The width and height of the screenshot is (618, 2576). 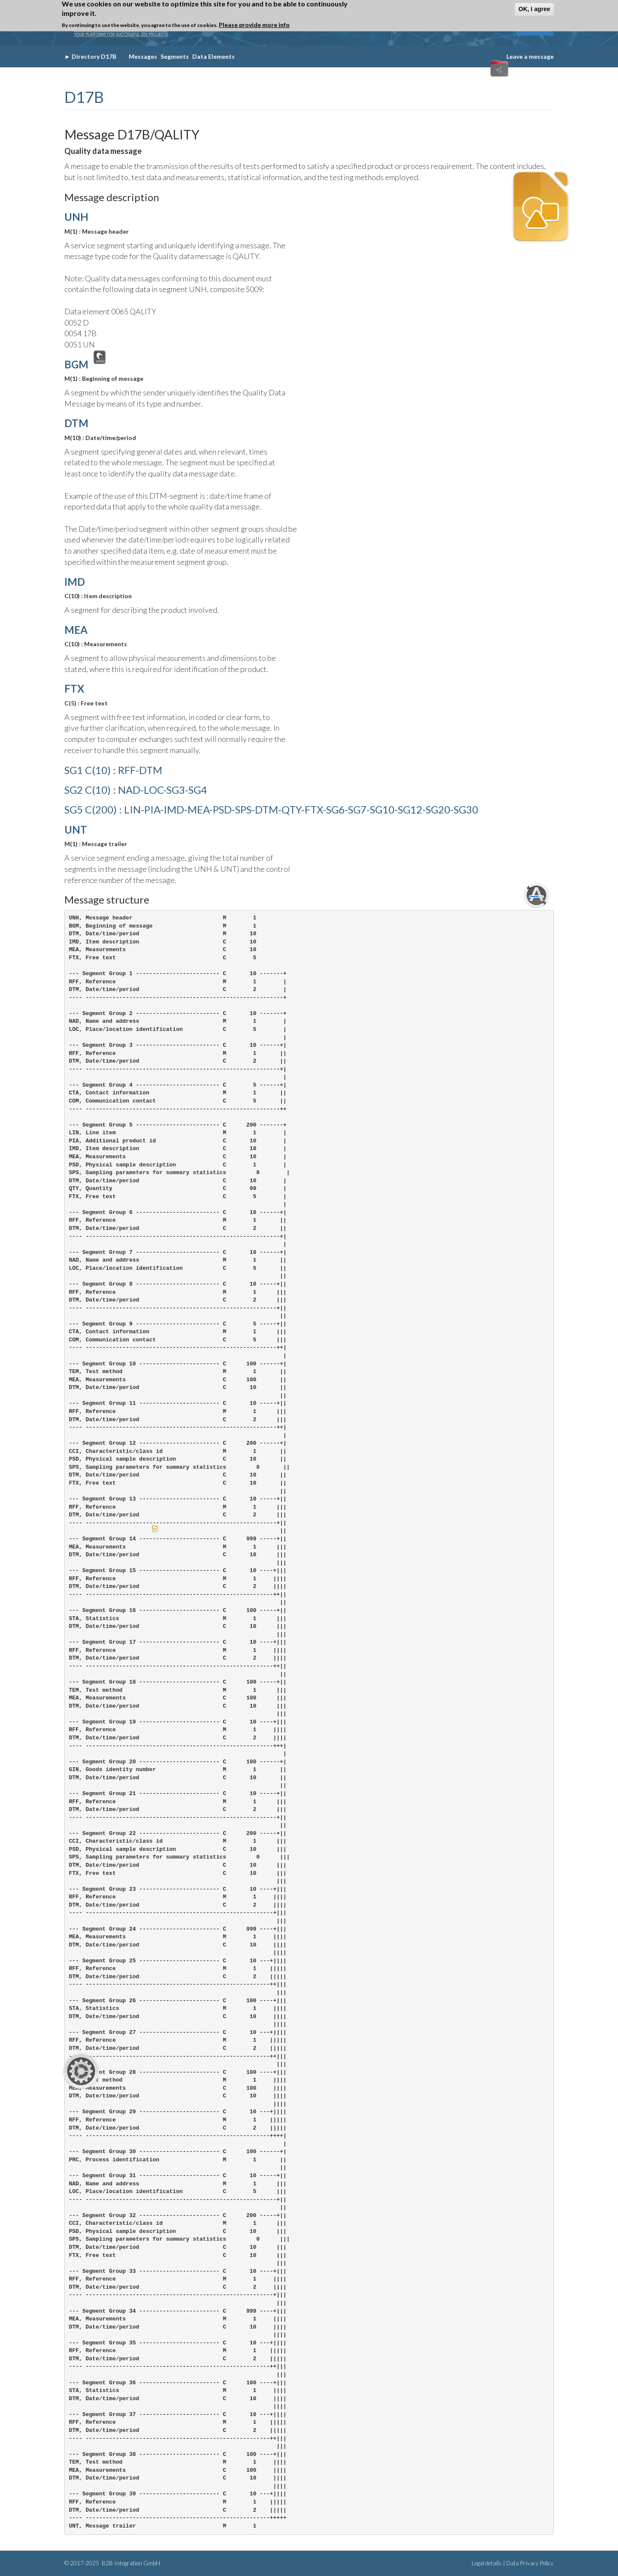 What do you see at coordinates (81, 2071) in the screenshot?
I see `open system settings` at bounding box center [81, 2071].